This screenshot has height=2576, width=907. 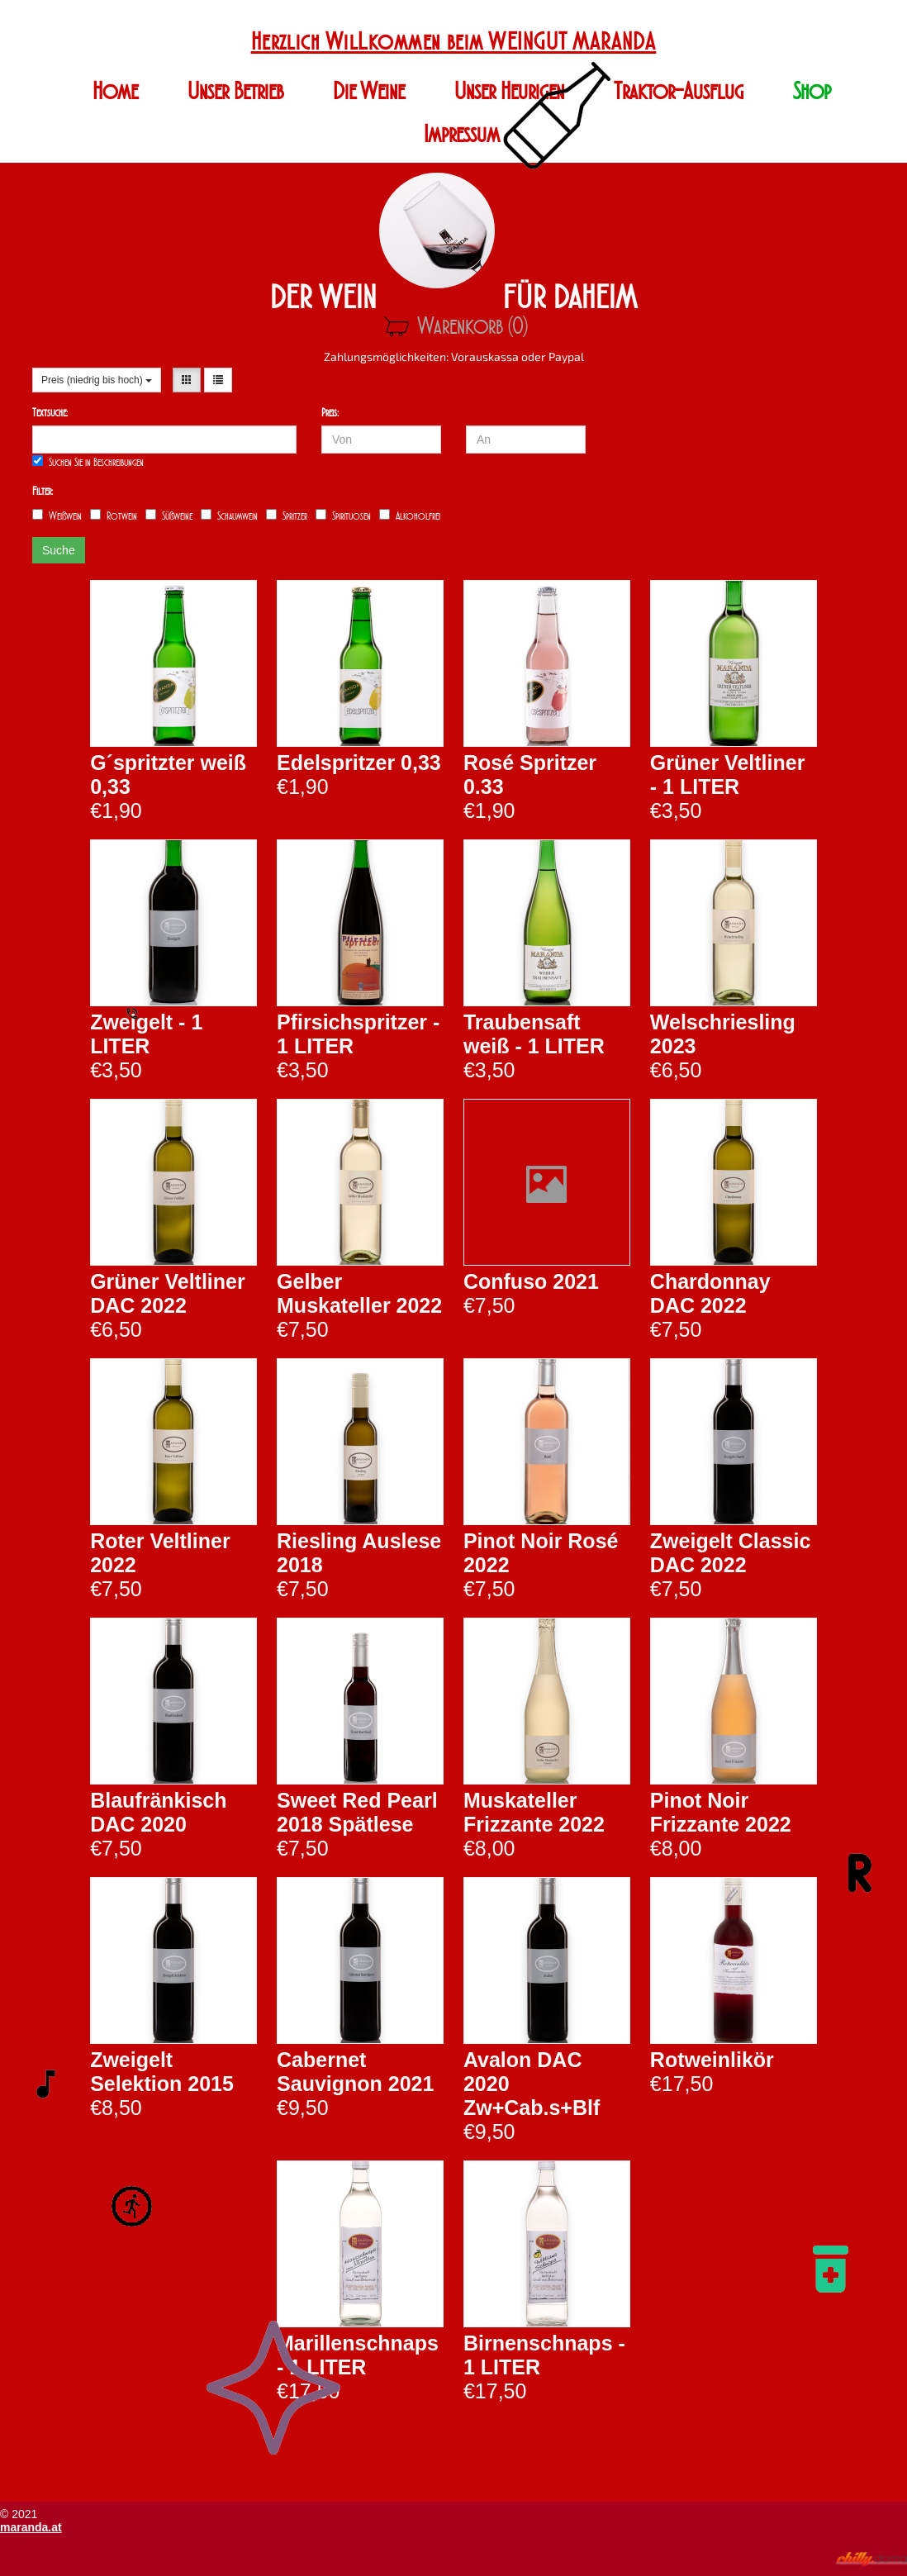 I want to click on indicates AI-generated or enhanced content, so click(x=273, y=2388).